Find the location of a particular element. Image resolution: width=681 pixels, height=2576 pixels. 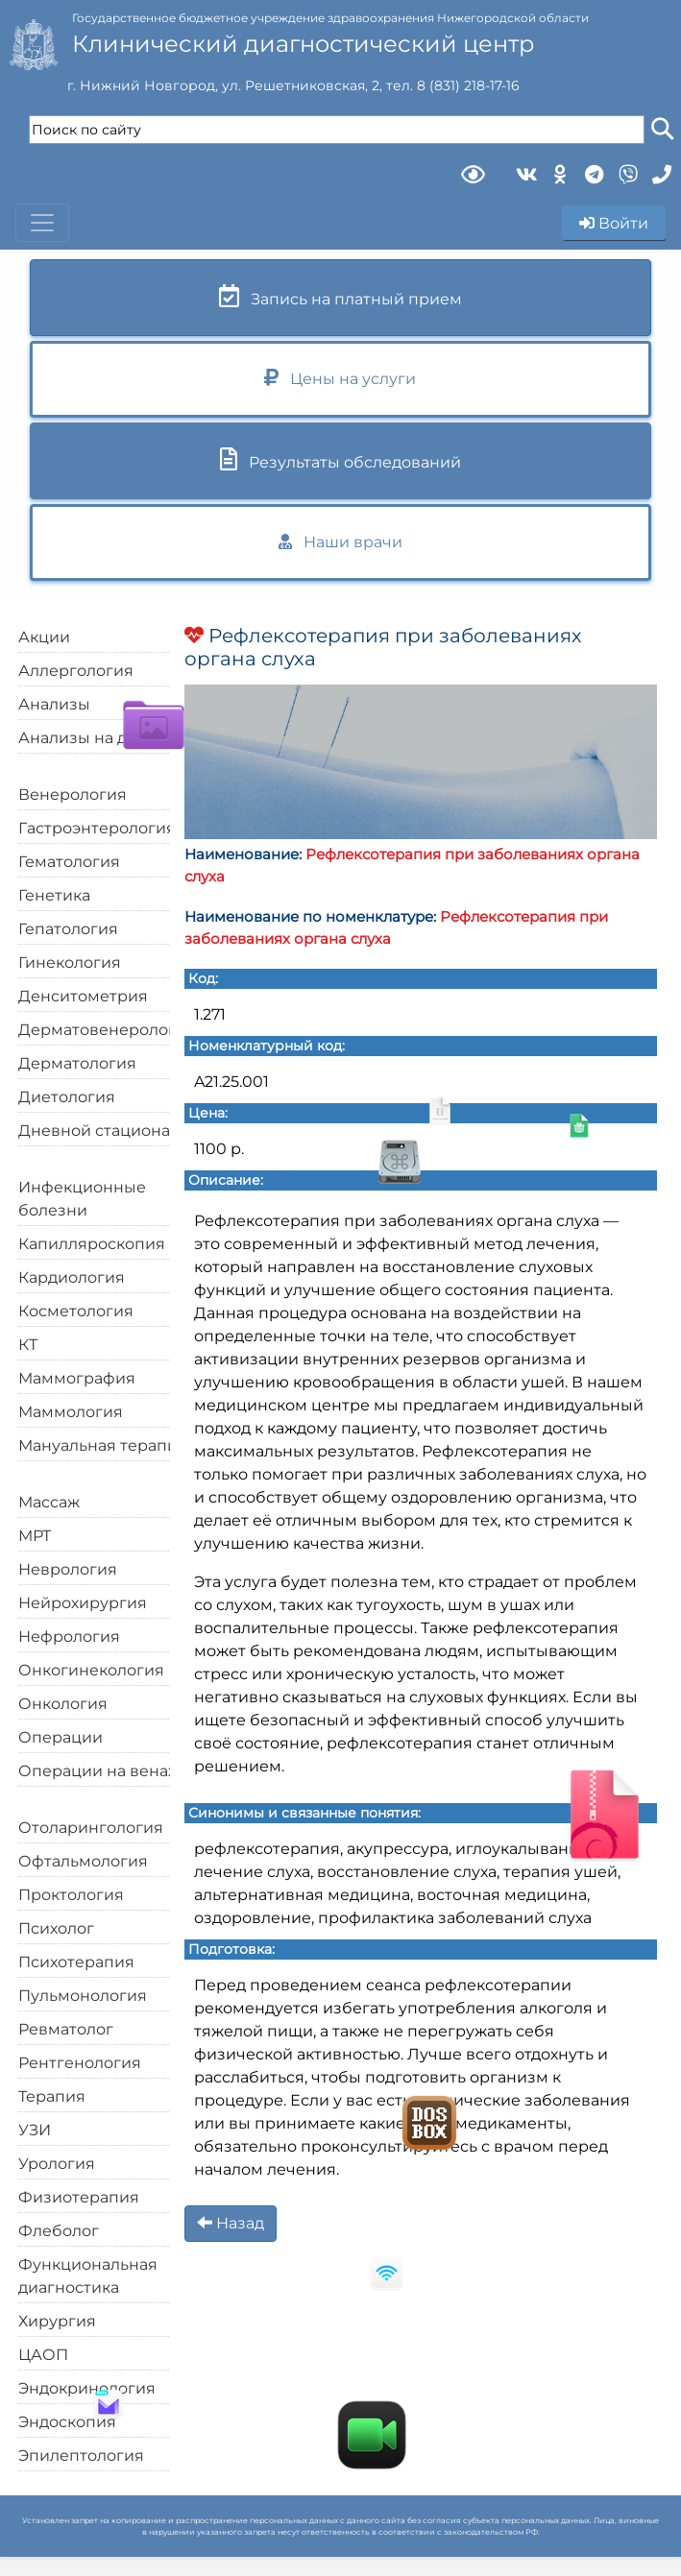

a godot shader file is located at coordinates (579, 1126).